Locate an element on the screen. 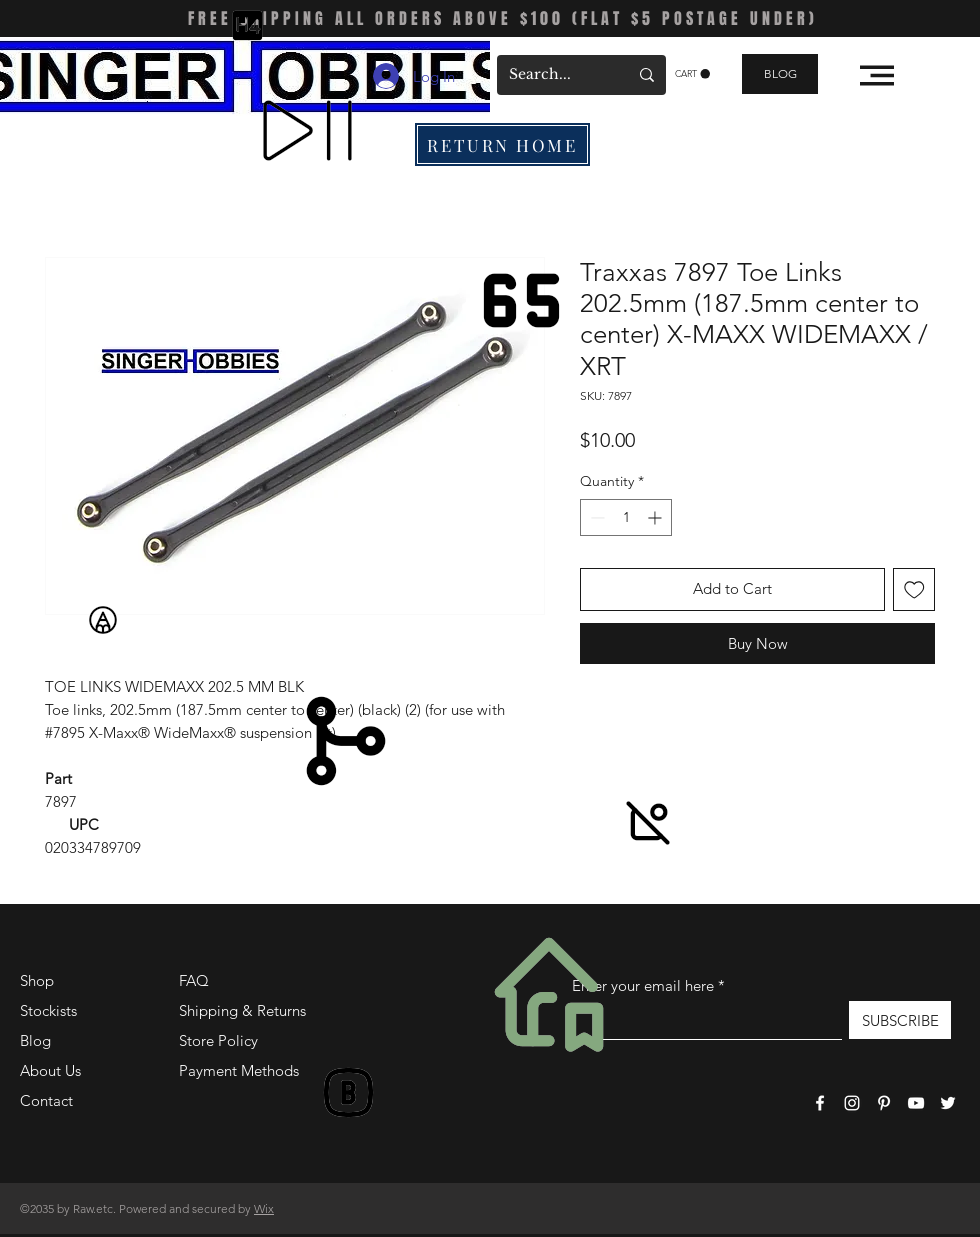  mute or disable notifications is located at coordinates (648, 823).